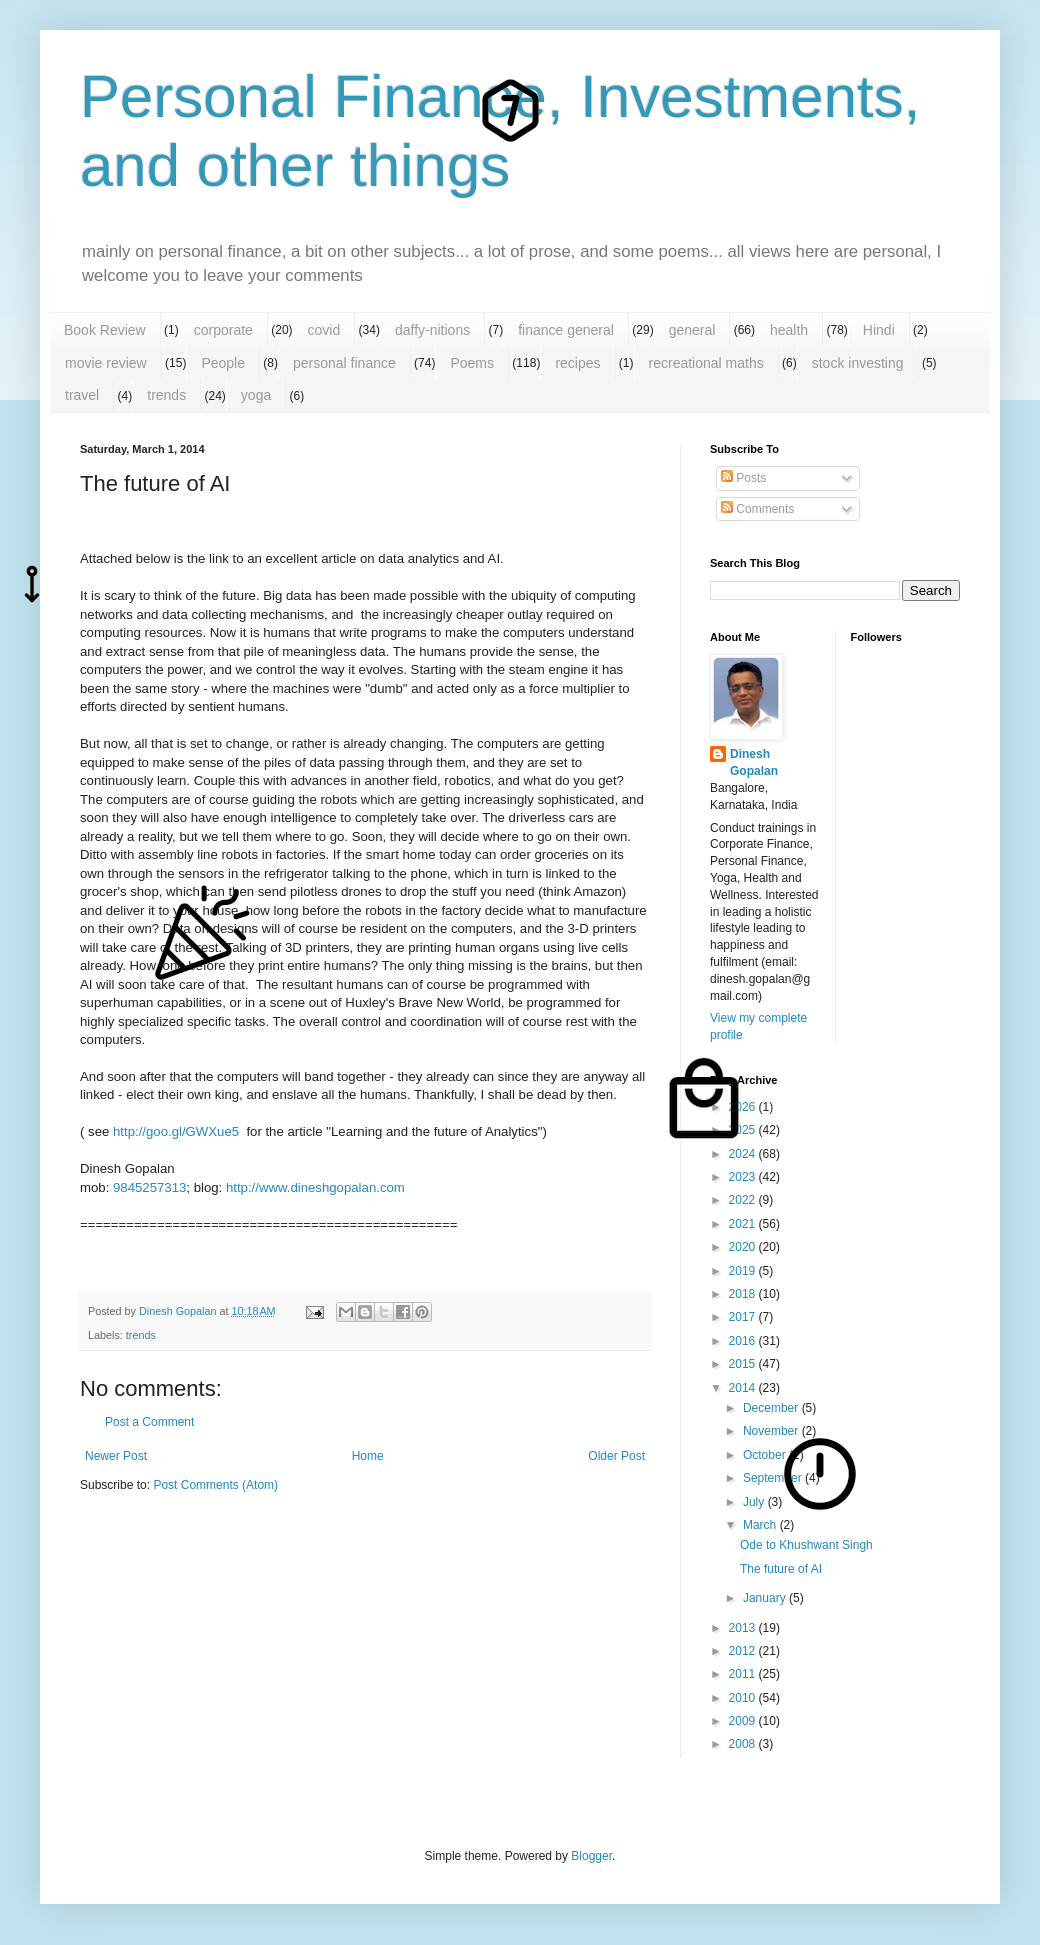 The image size is (1040, 1945). Describe the element at coordinates (32, 584) in the screenshot. I see `scroll down or view more content` at that location.